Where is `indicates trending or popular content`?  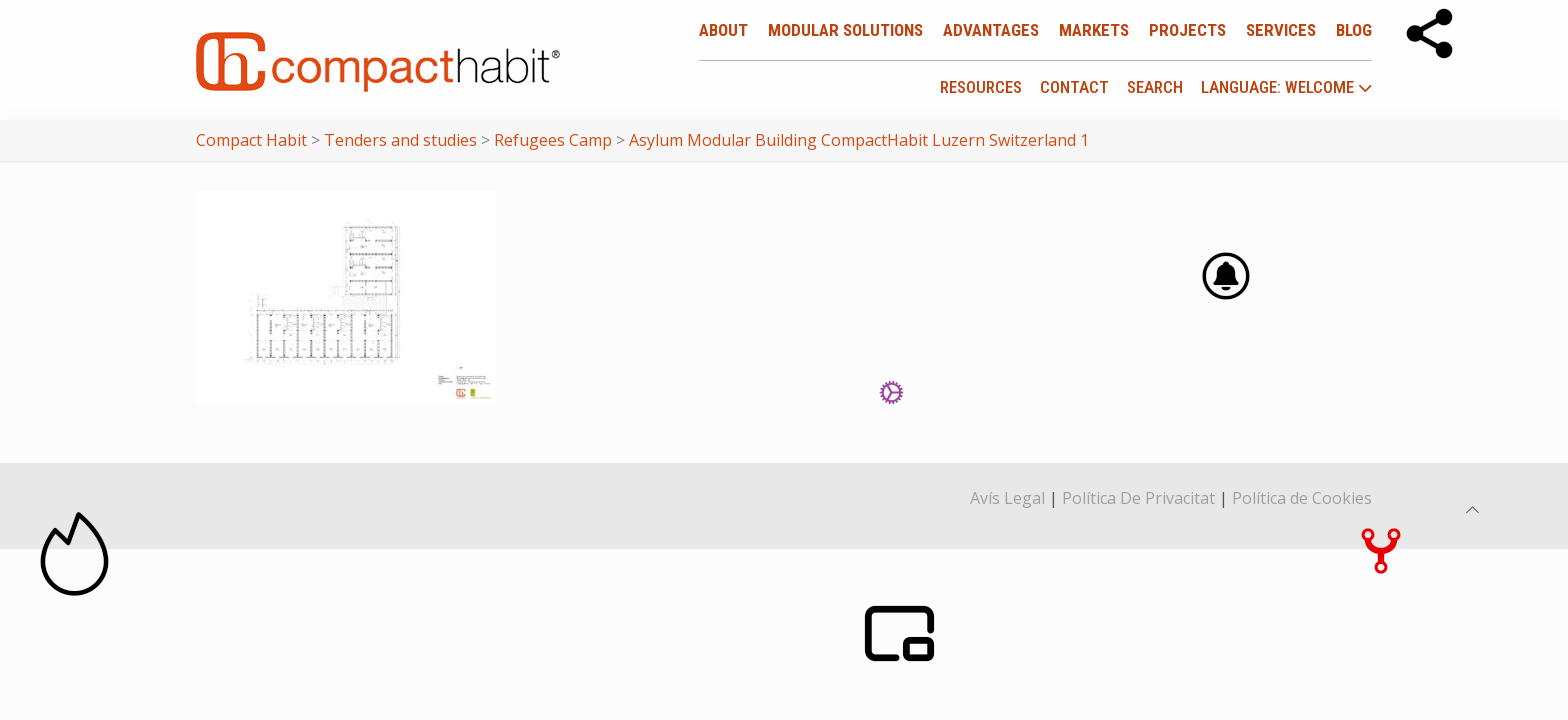
indicates trending or popular content is located at coordinates (74, 555).